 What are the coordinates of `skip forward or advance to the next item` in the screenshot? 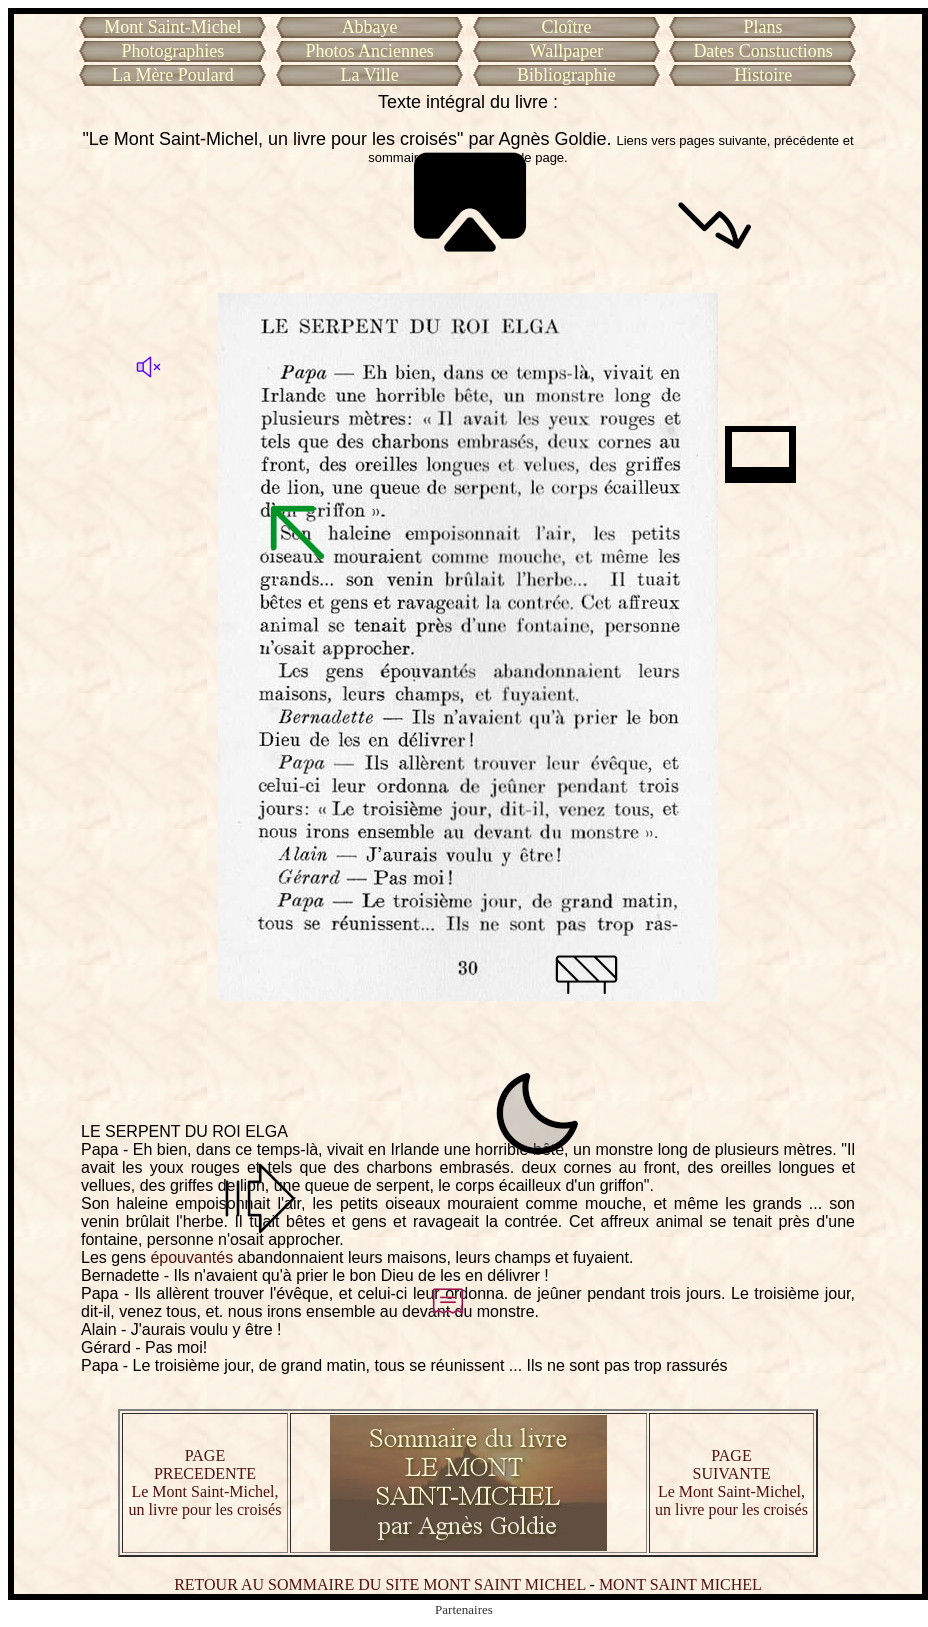 It's located at (257, 1198).